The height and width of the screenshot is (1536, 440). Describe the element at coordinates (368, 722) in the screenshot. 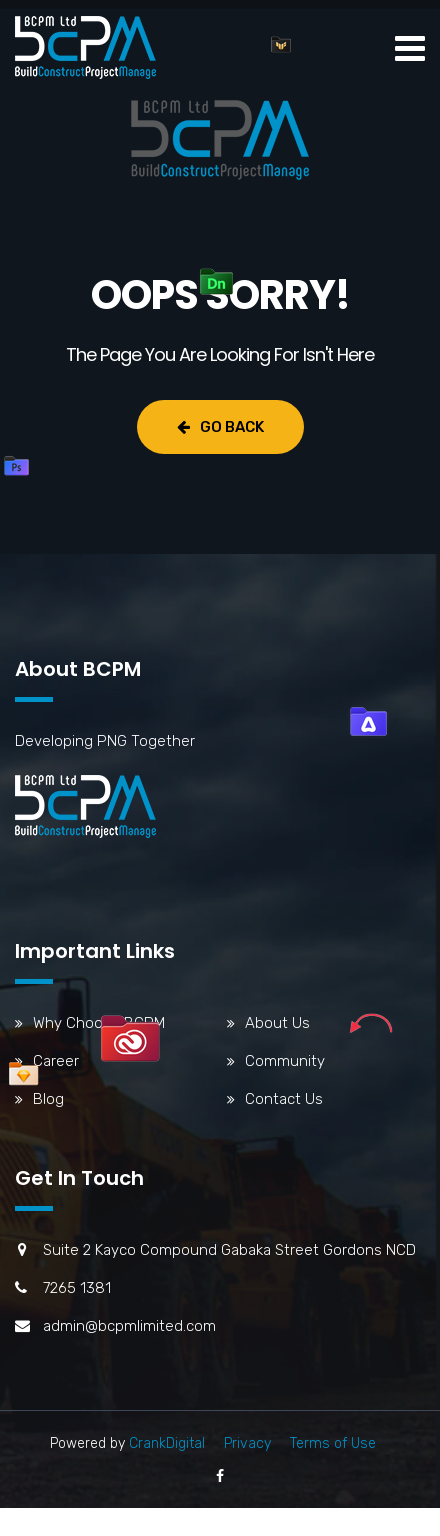

I see `open adonis project folder` at that location.